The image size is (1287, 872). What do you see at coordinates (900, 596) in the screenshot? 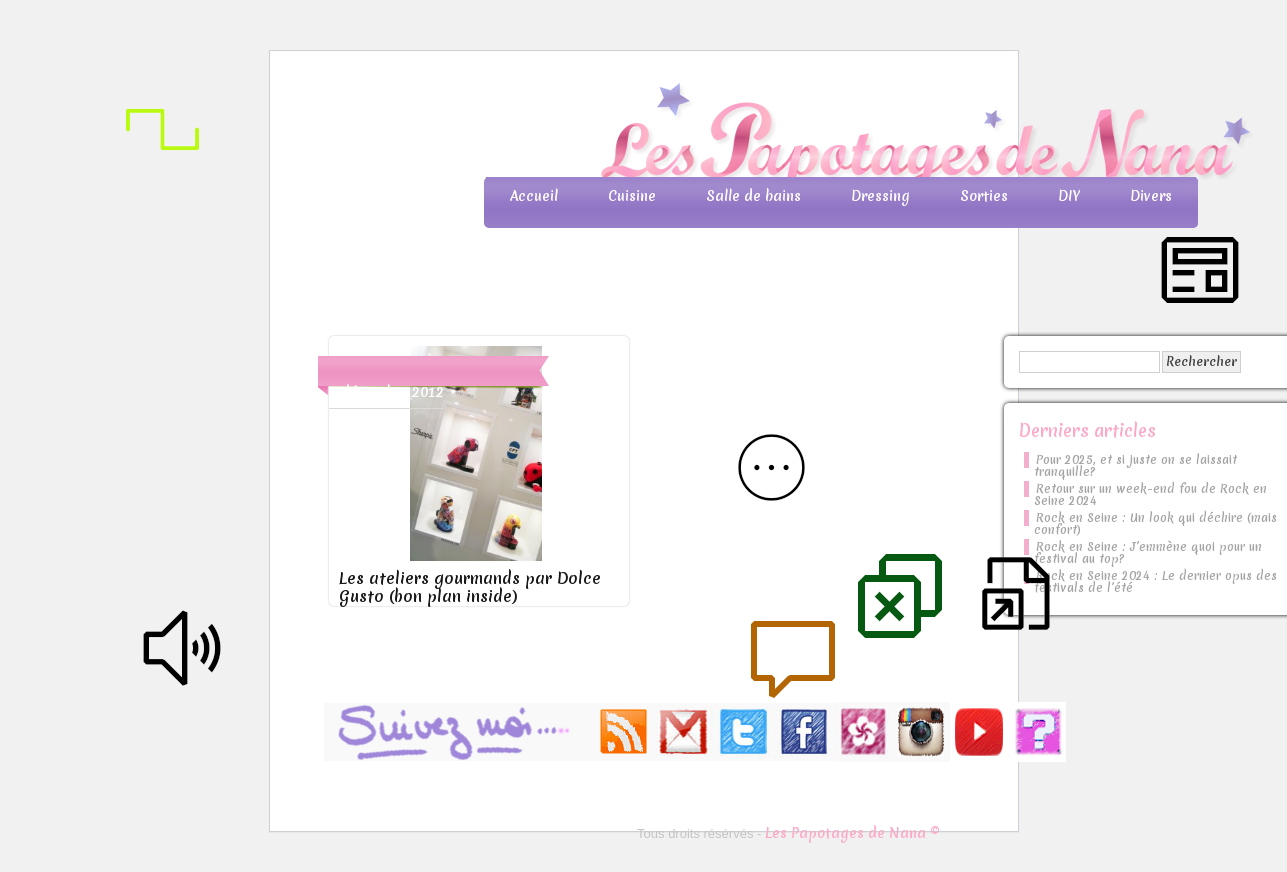
I see `close all open tabs or windows` at bounding box center [900, 596].